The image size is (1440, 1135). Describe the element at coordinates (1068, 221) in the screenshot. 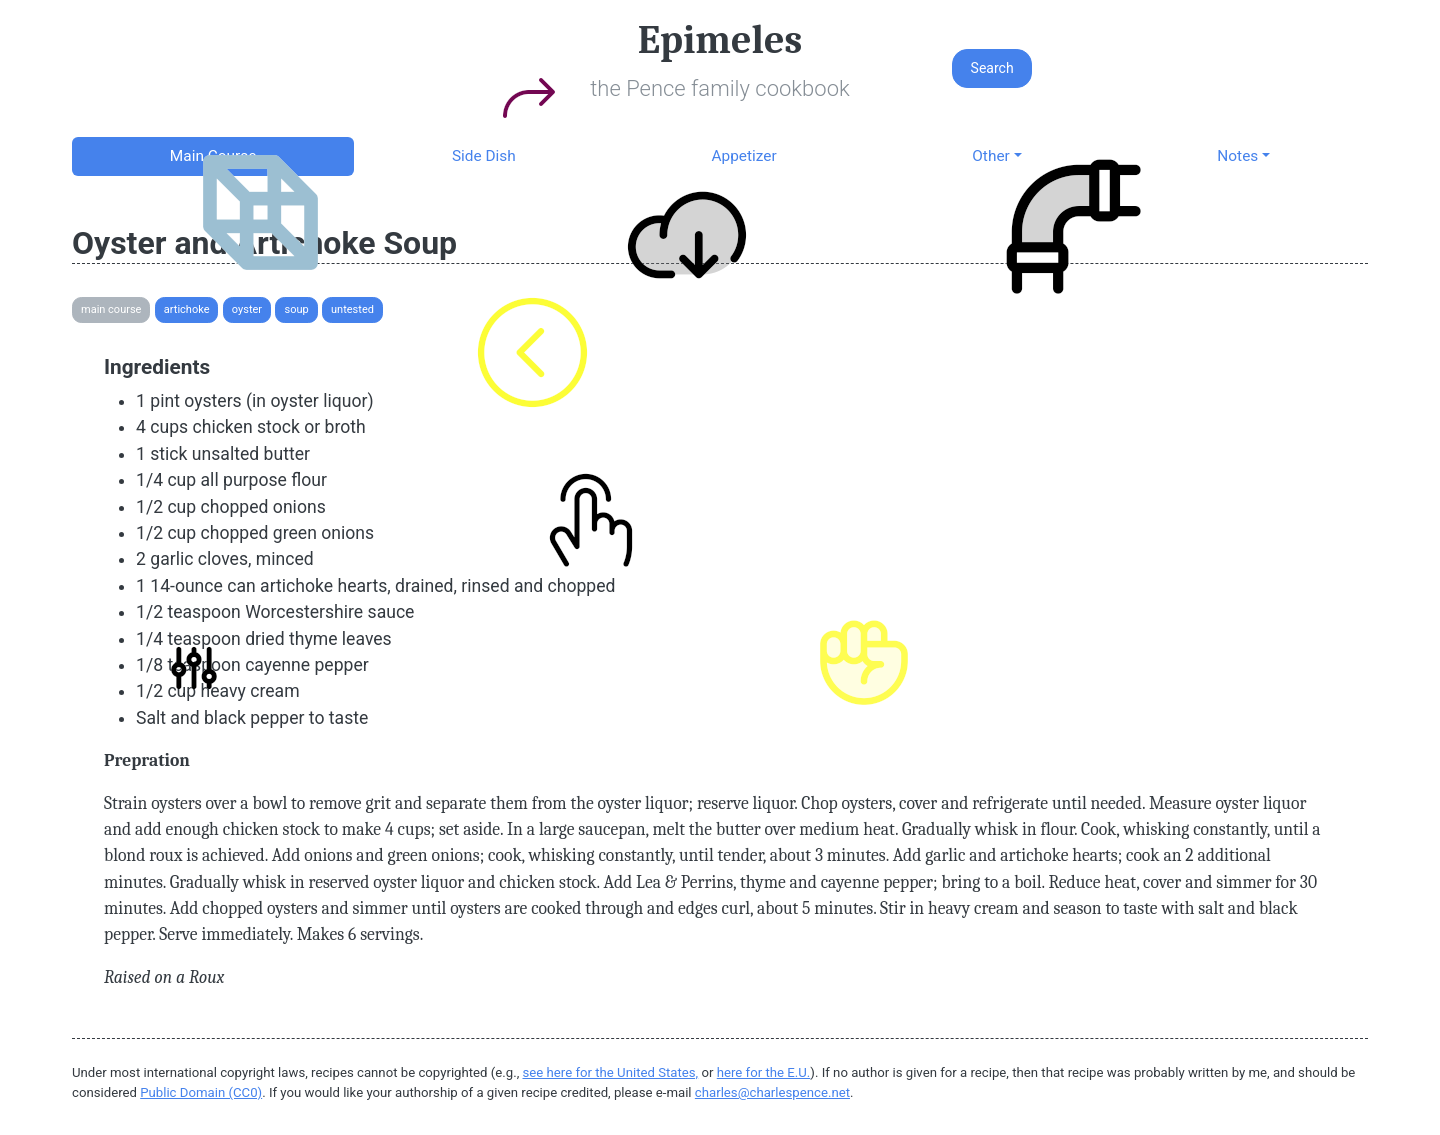

I see `plumbing or pipe system settings` at that location.